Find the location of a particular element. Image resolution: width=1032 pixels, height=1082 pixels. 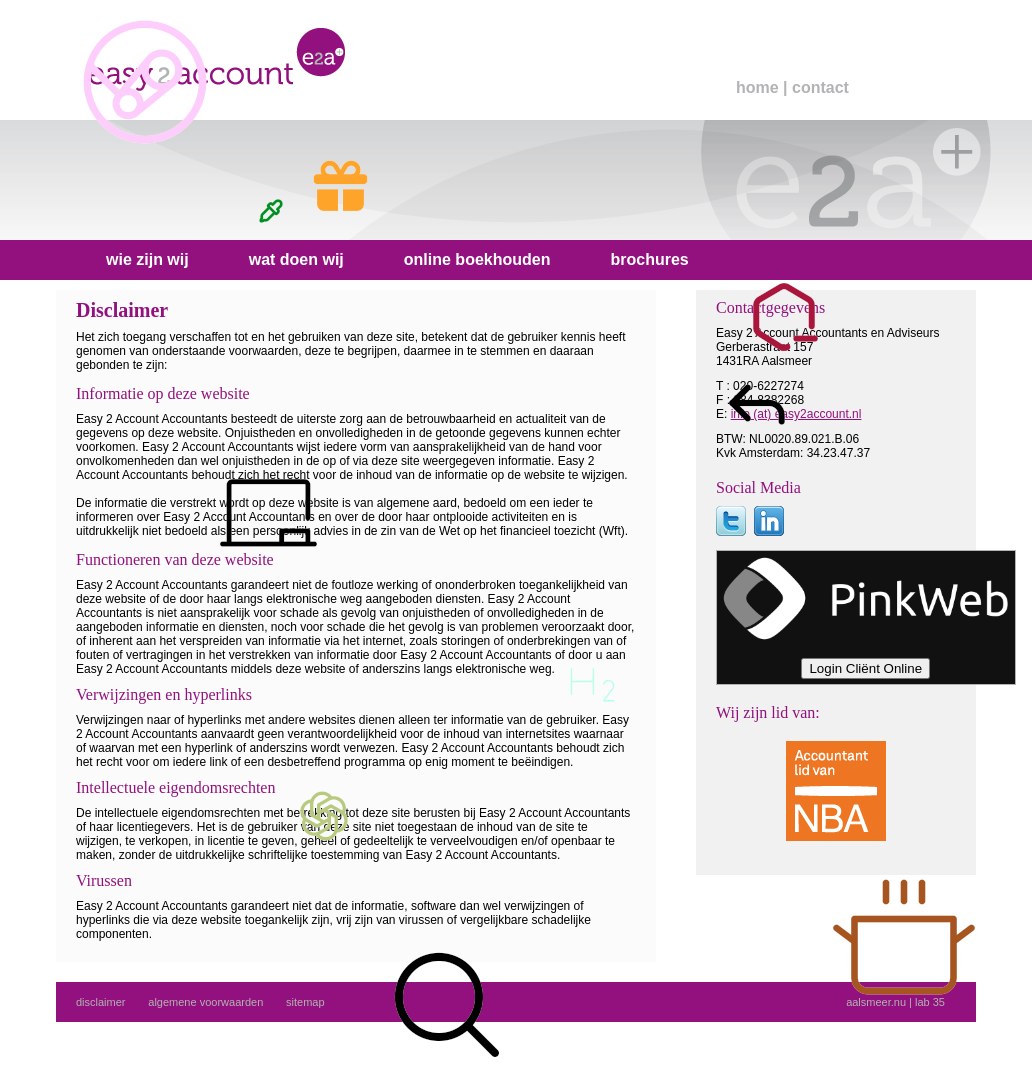

search for content or items is located at coordinates (447, 1005).